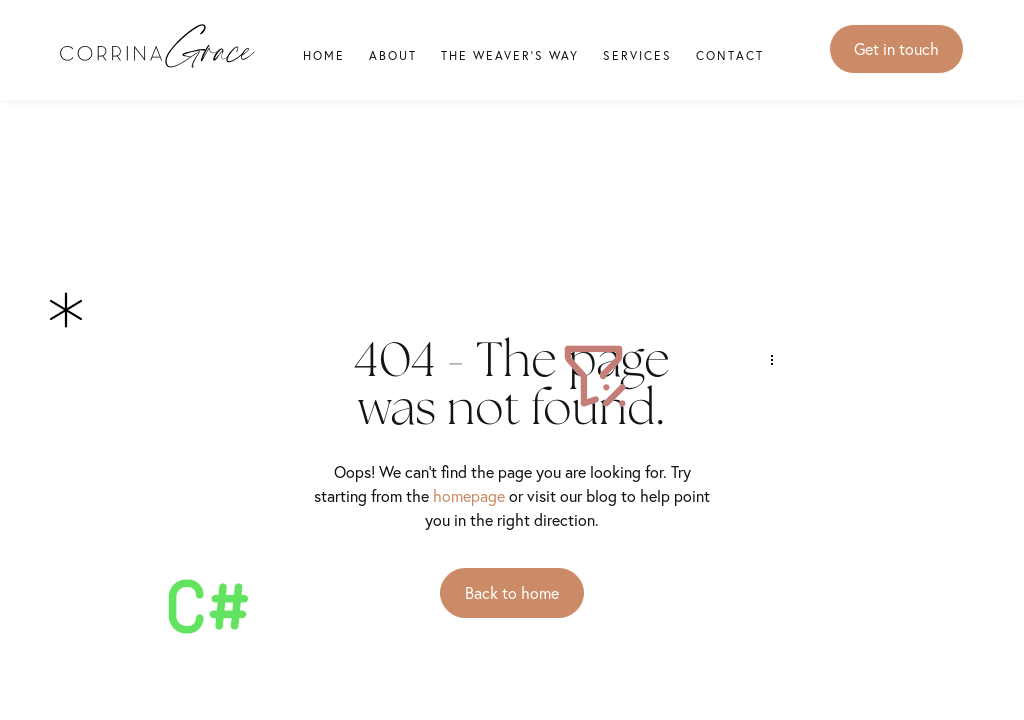  What do you see at coordinates (207, 606) in the screenshot?
I see `indicates c# programming language` at bounding box center [207, 606].